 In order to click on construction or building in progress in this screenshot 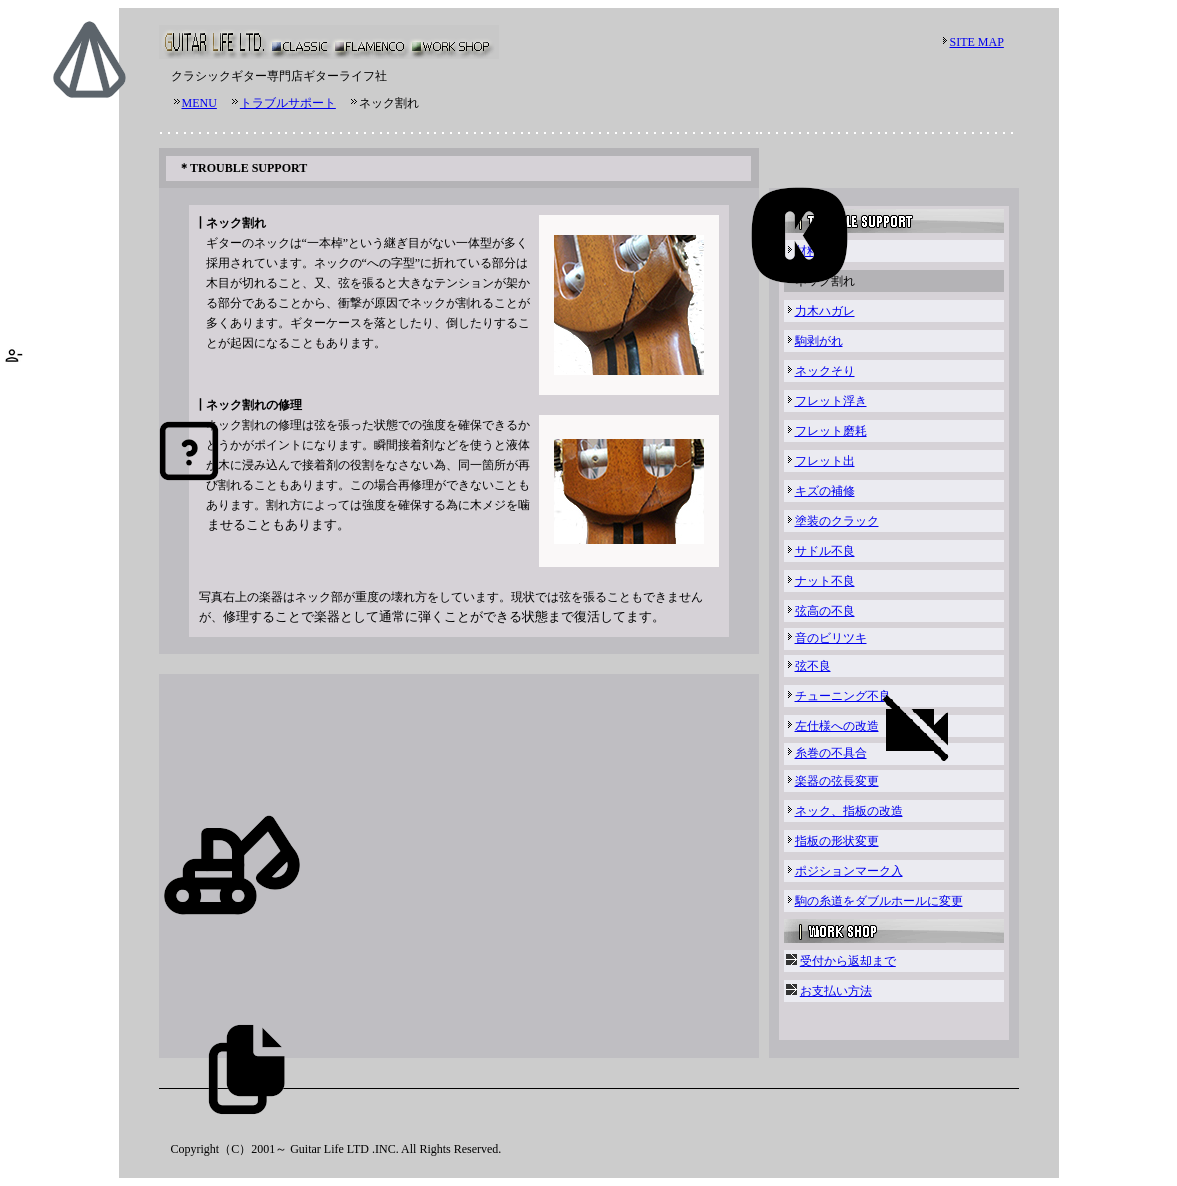, I will do `click(232, 865)`.